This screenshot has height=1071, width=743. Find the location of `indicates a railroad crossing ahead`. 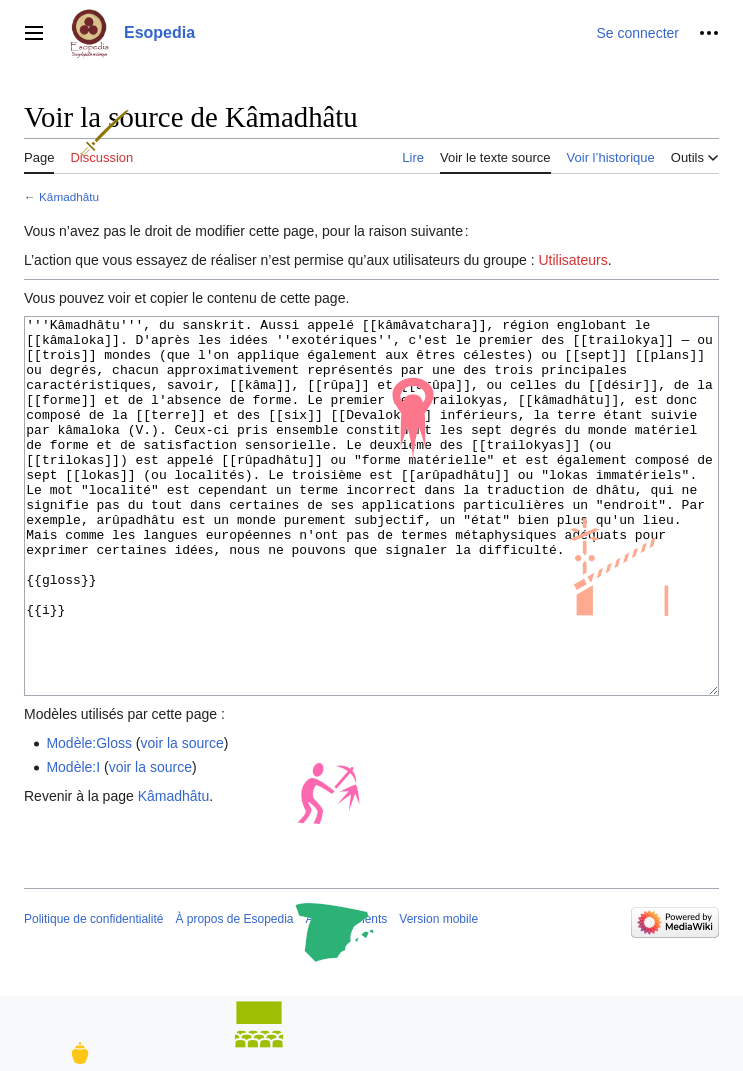

indicates a railroad crossing ahead is located at coordinates (619, 567).